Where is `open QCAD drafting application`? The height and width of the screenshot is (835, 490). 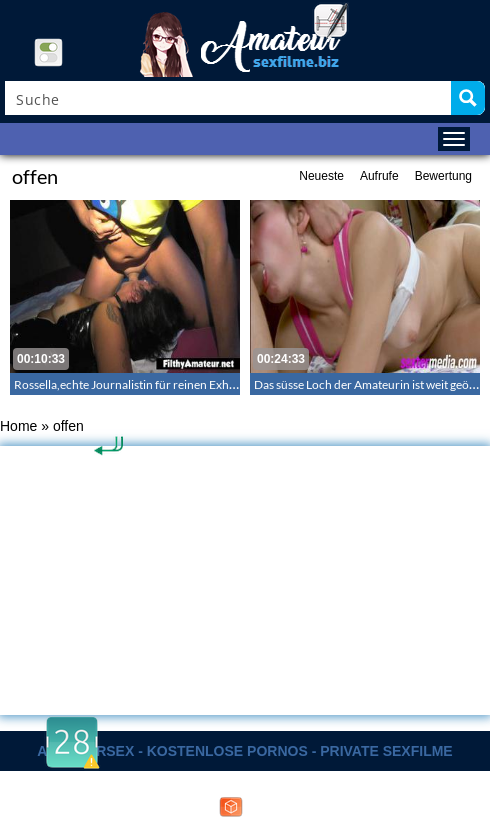 open QCAD drafting application is located at coordinates (330, 20).